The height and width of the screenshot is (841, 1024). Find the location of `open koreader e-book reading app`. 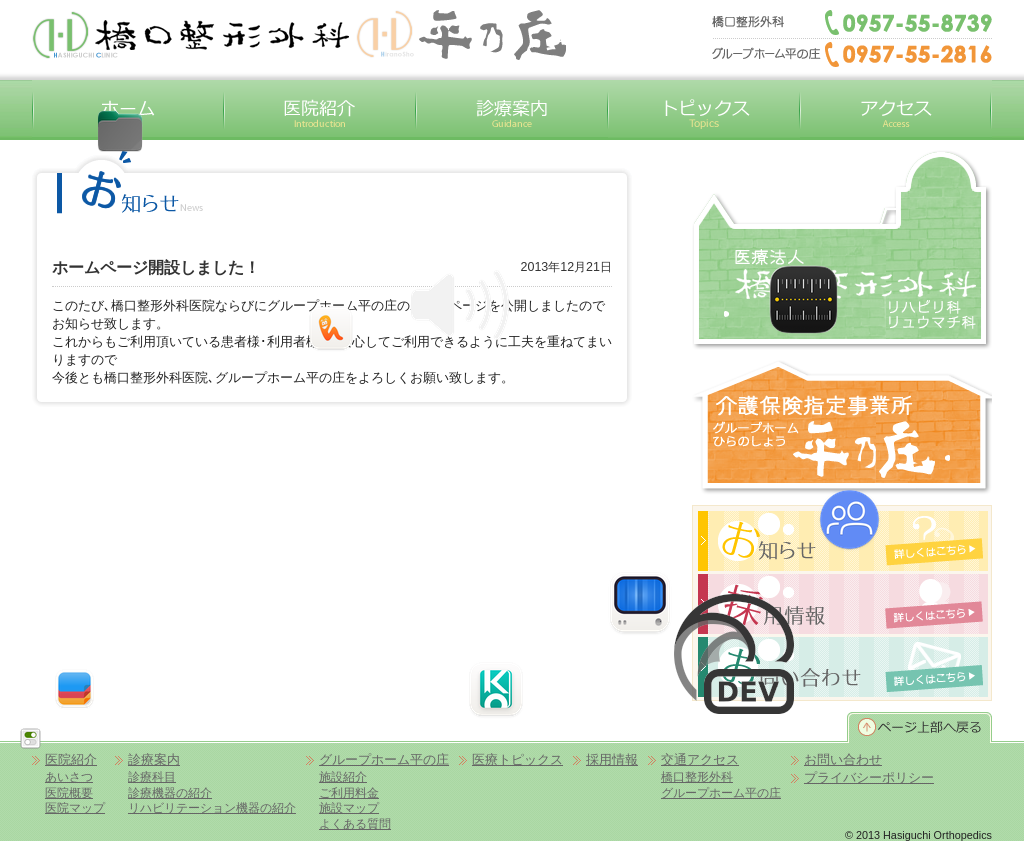

open koreader e-book reading app is located at coordinates (496, 689).